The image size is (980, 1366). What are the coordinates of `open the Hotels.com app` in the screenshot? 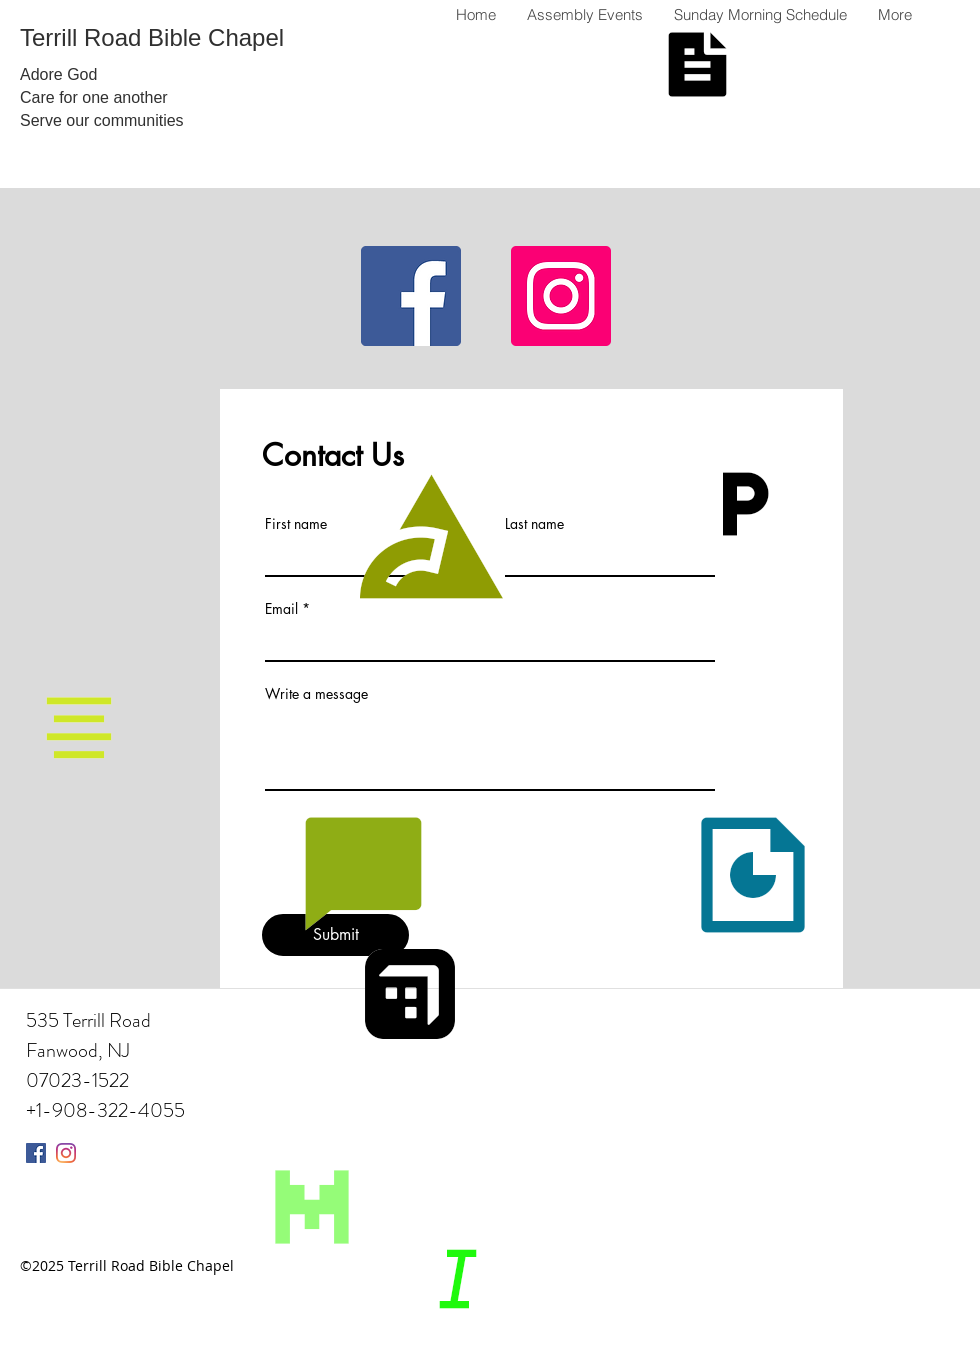 It's located at (410, 994).